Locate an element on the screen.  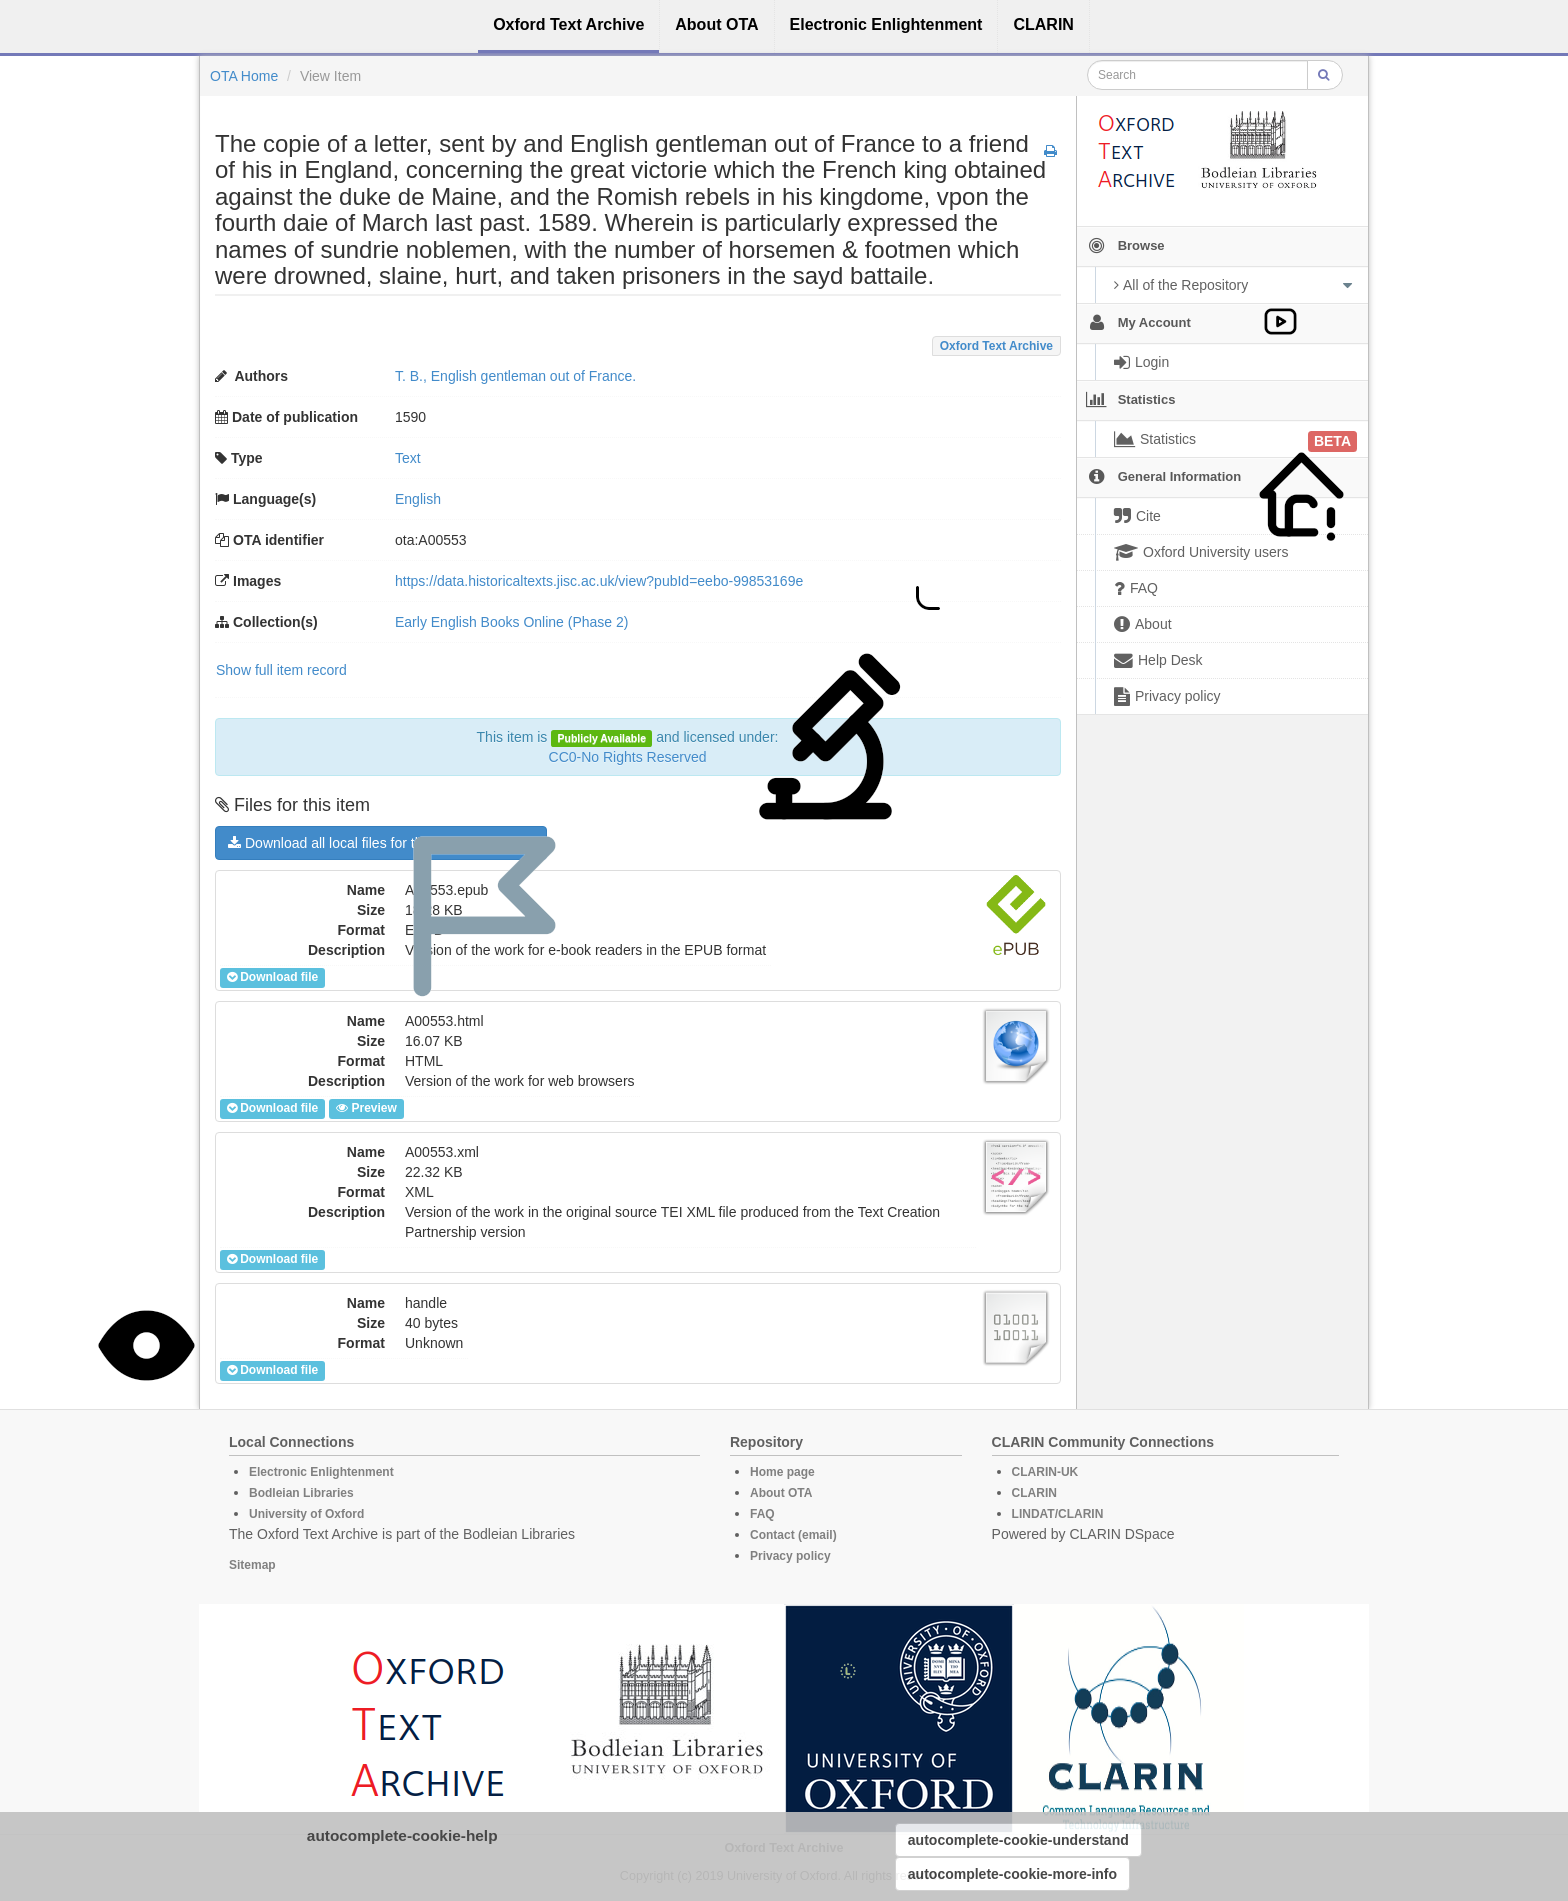
open YouTube app is located at coordinates (1280, 321).